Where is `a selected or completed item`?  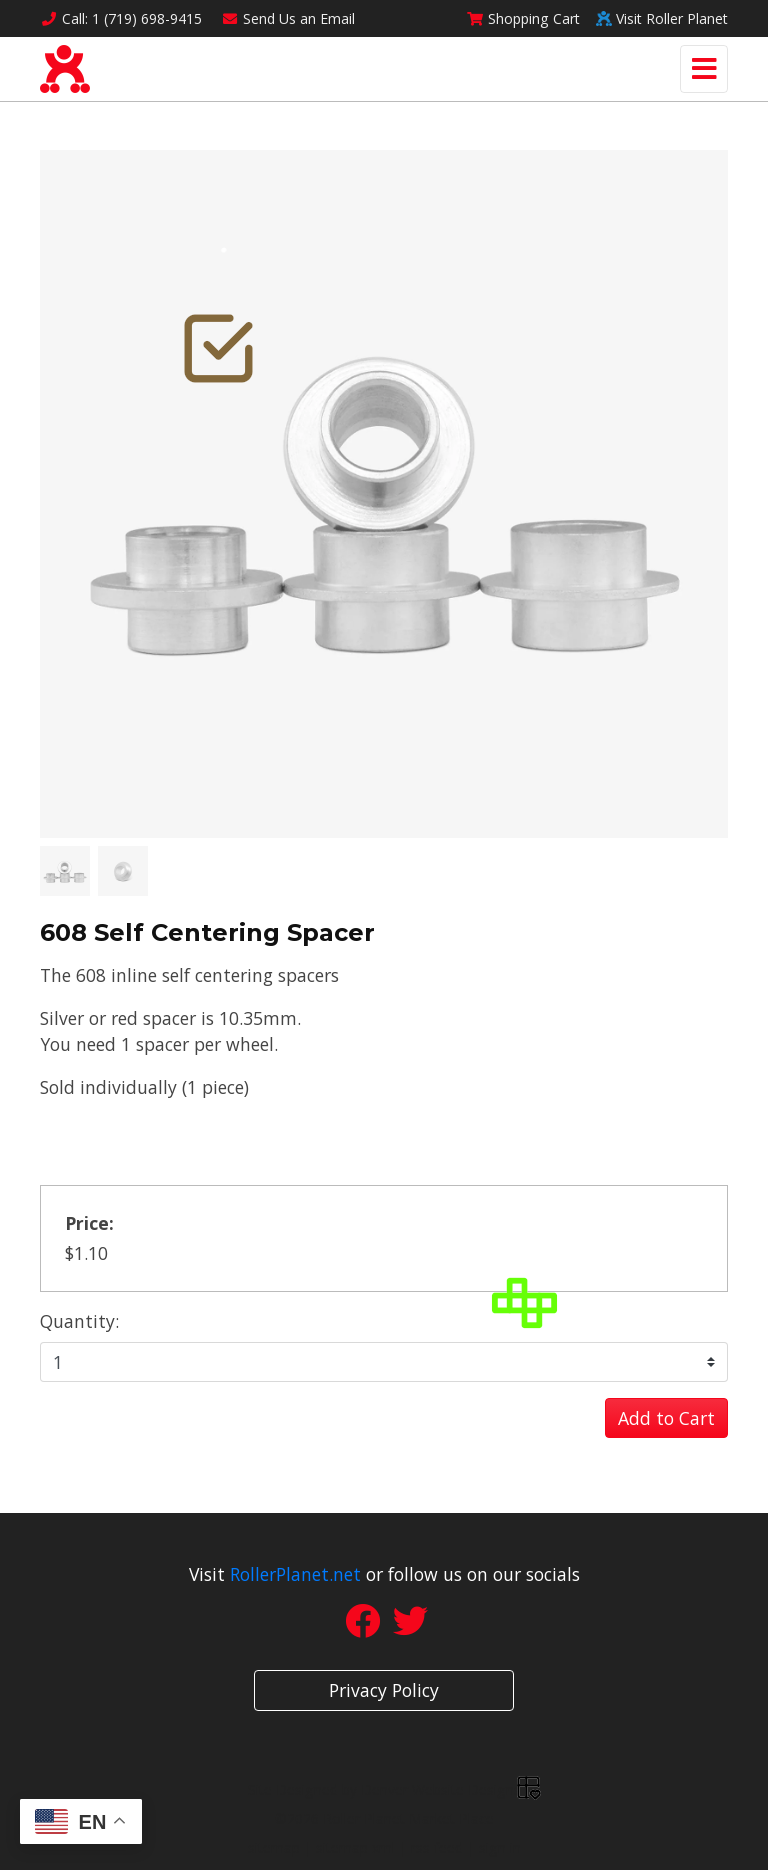
a selected or completed item is located at coordinates (218, 348).